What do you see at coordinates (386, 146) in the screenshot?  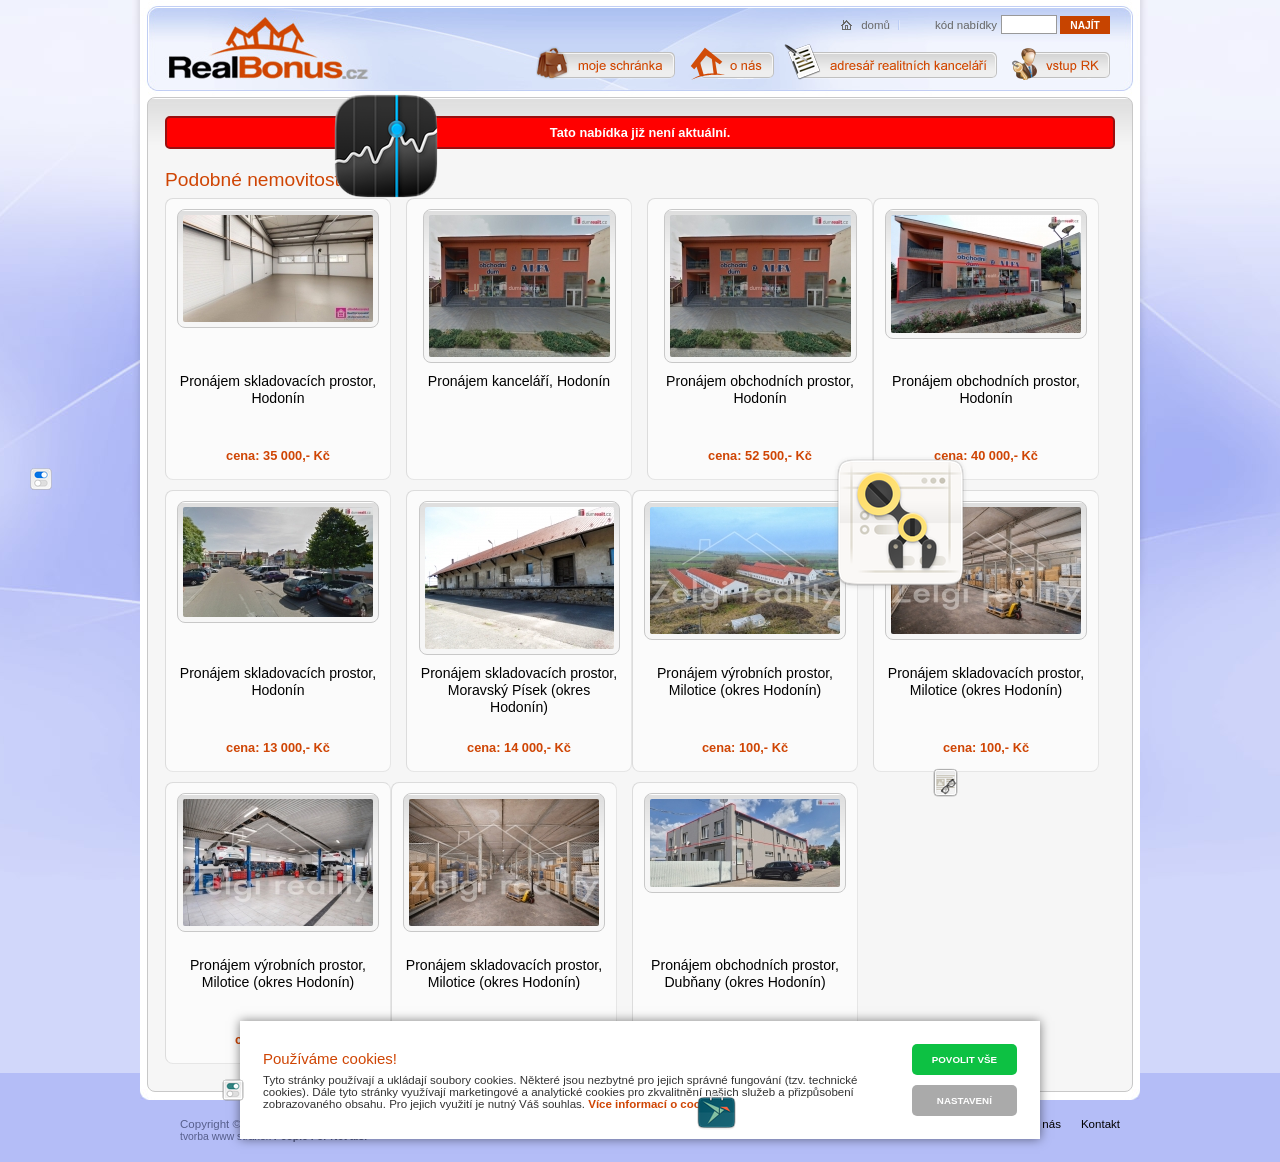 I see `open the stocks app` at bounding box center [386, 146].